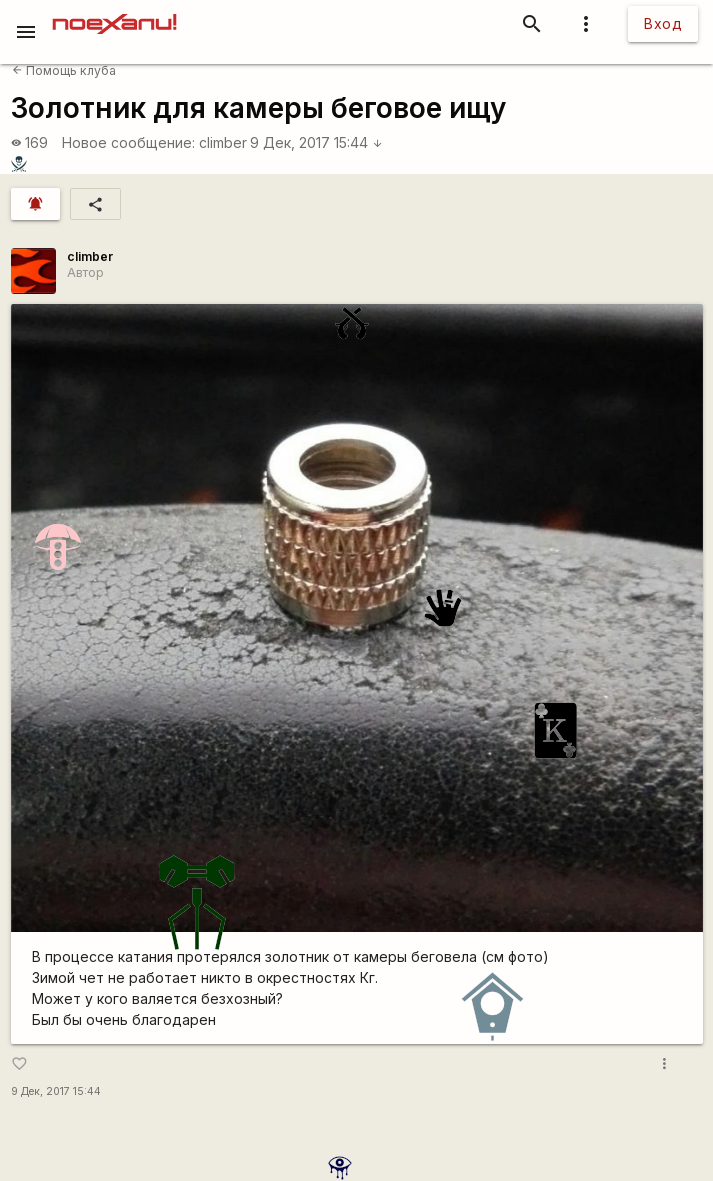 Image resolution: width=713 pixels, height=1181 pixels. I want to click on indicates pirate or seafaring game mode, so click(19, 164).